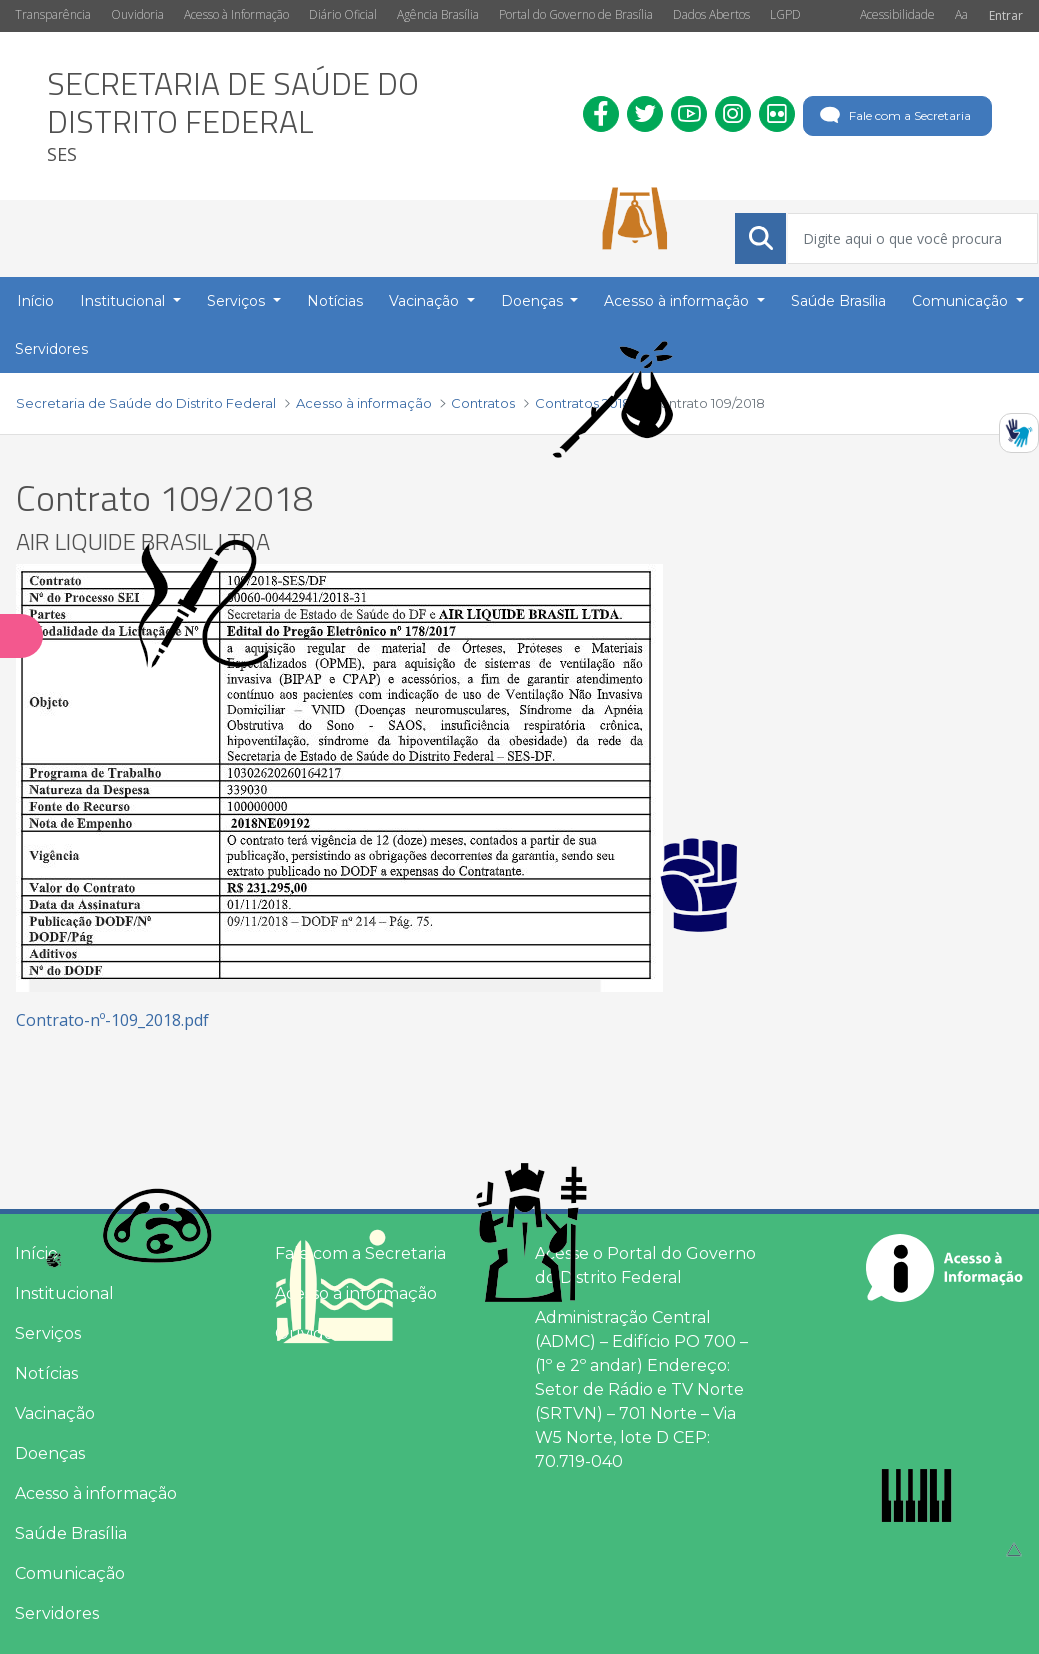 The width and height of the screenshot is (1039, 1654). I want to click on access surfing or water sports activities, so click(334, 1284).